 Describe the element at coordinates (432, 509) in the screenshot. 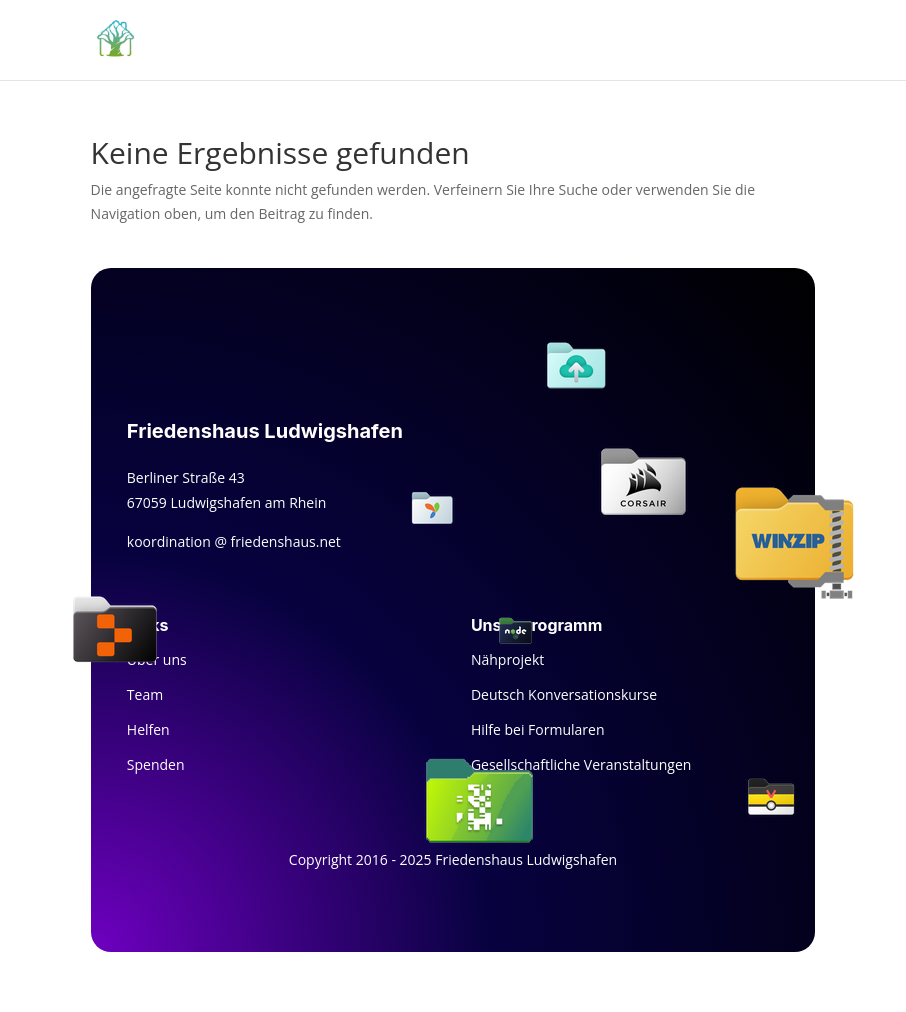

I see `open yii2 framework project folder` at that location.